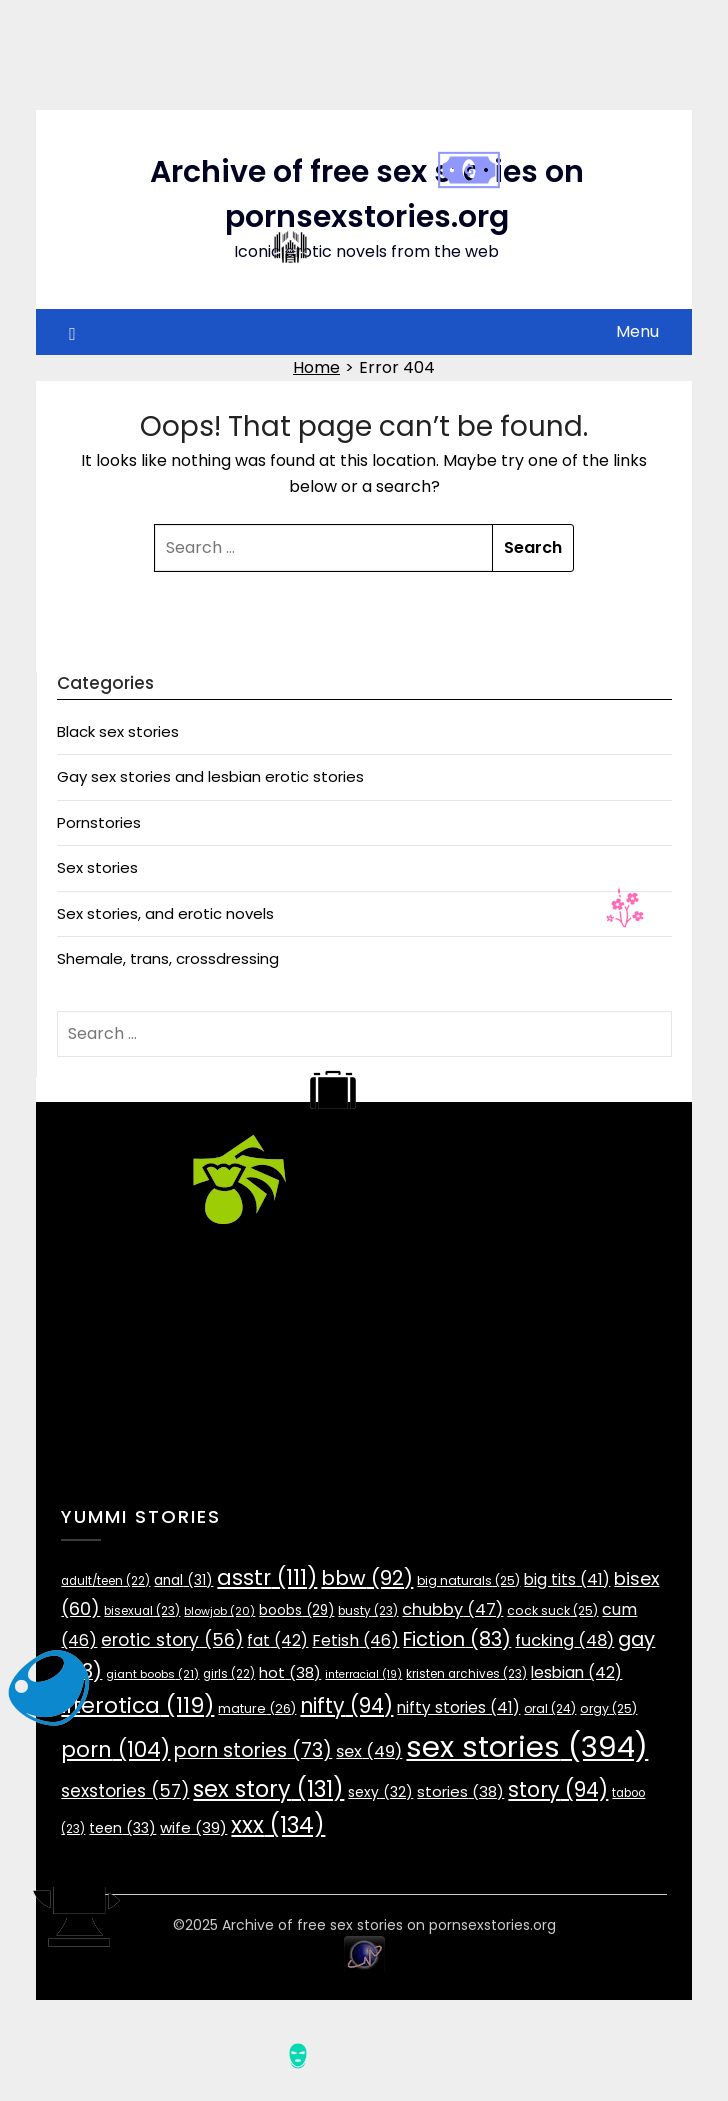  I want to click on flax plant icon for crafting or farming games, so click(625, 907).